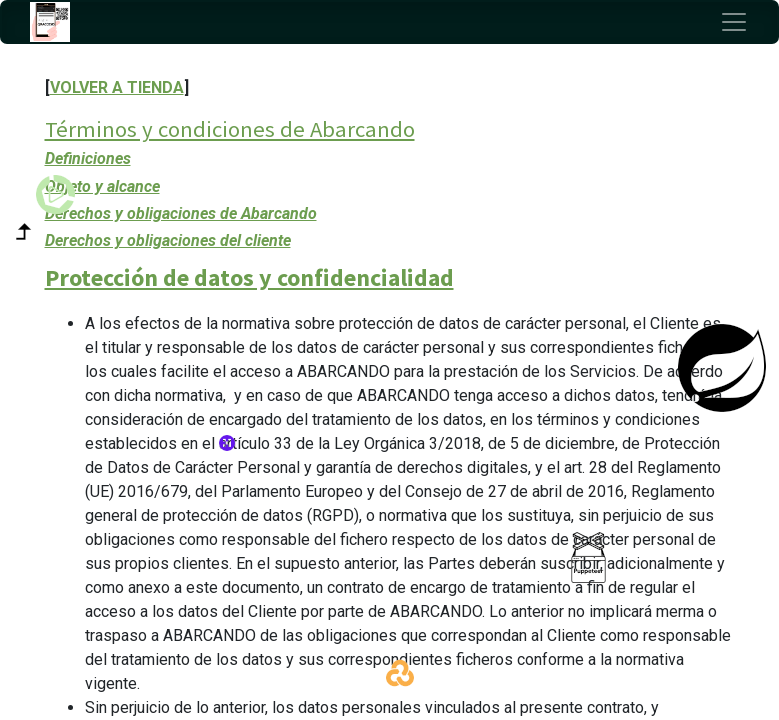 The height and width of the screenshot is (720, 779). Describe the element at coordinates (23, 232) in the screenshot. I see `turn right then continue forward` at that location.